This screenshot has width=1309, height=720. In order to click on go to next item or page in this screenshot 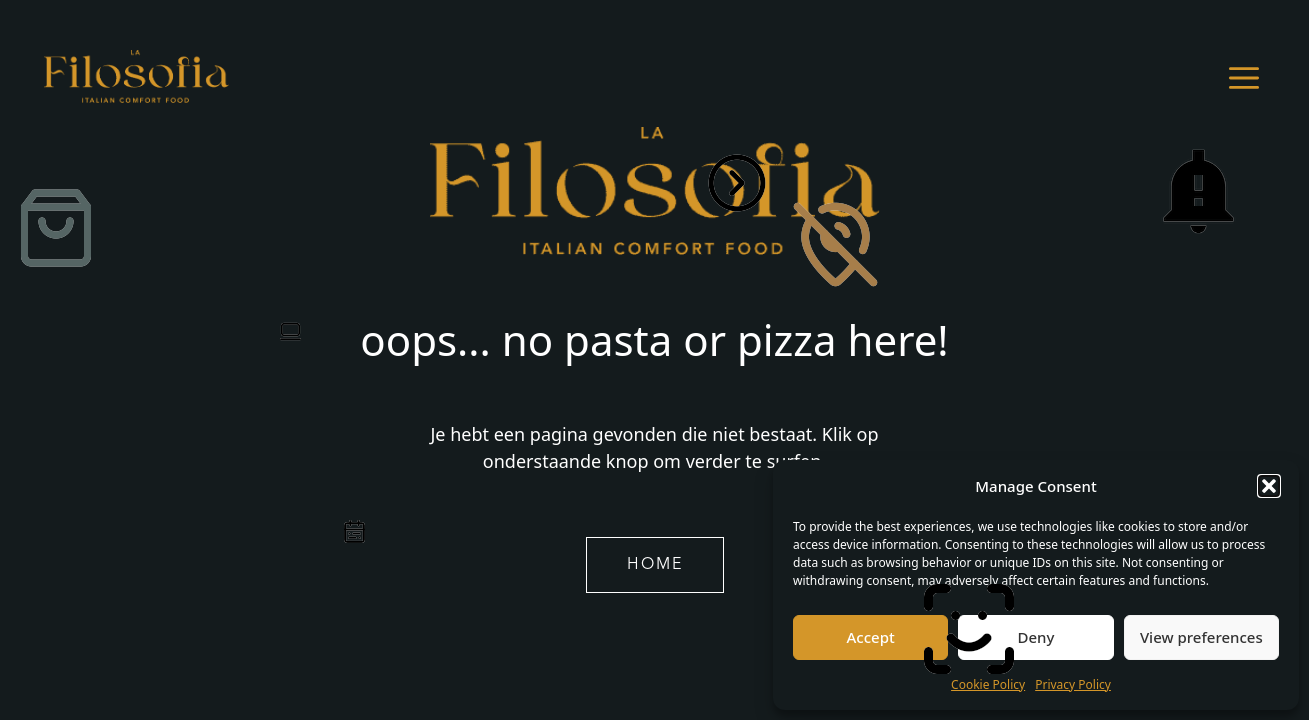, I will do `click(737, 183)`.